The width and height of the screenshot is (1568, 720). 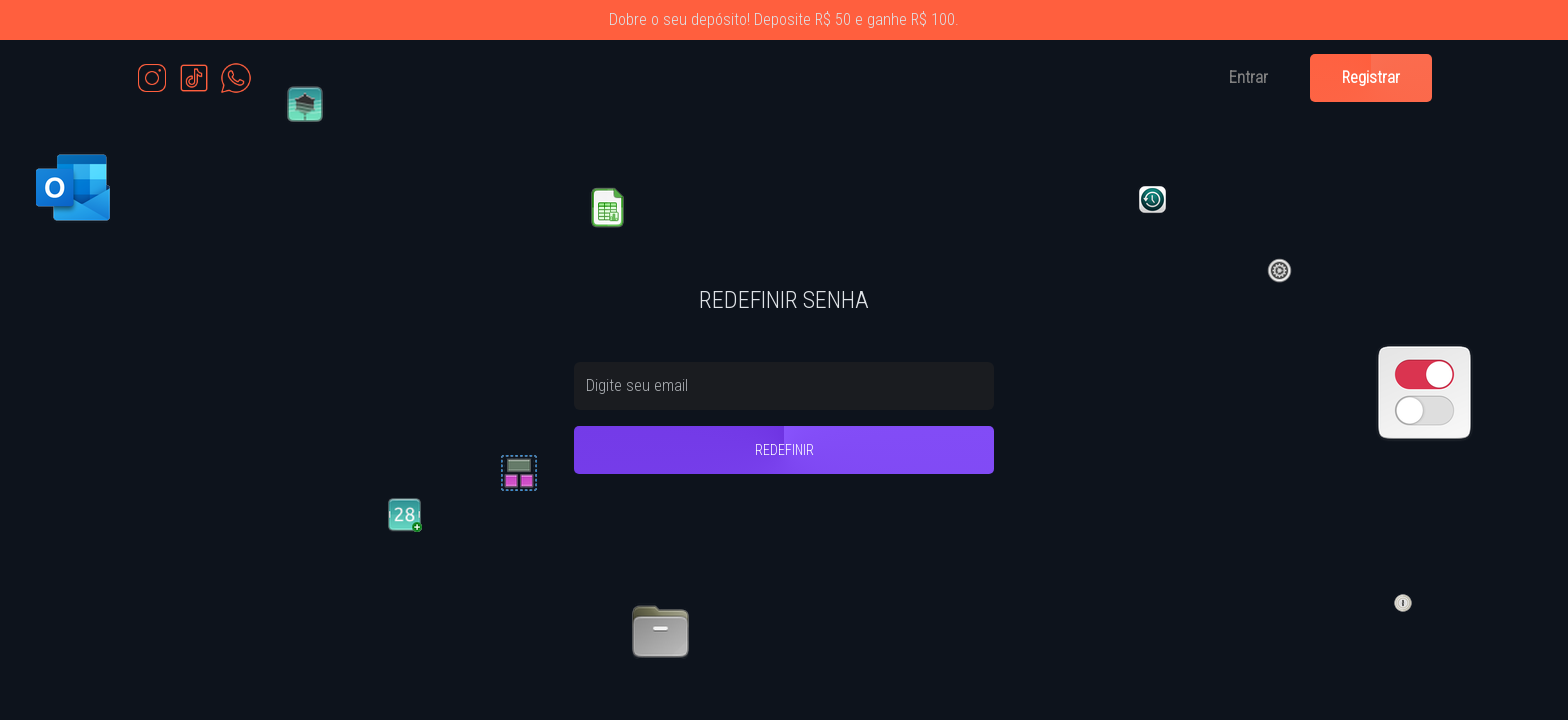 I want to click on open settings or configuration options, so click(x=1279, y=270).